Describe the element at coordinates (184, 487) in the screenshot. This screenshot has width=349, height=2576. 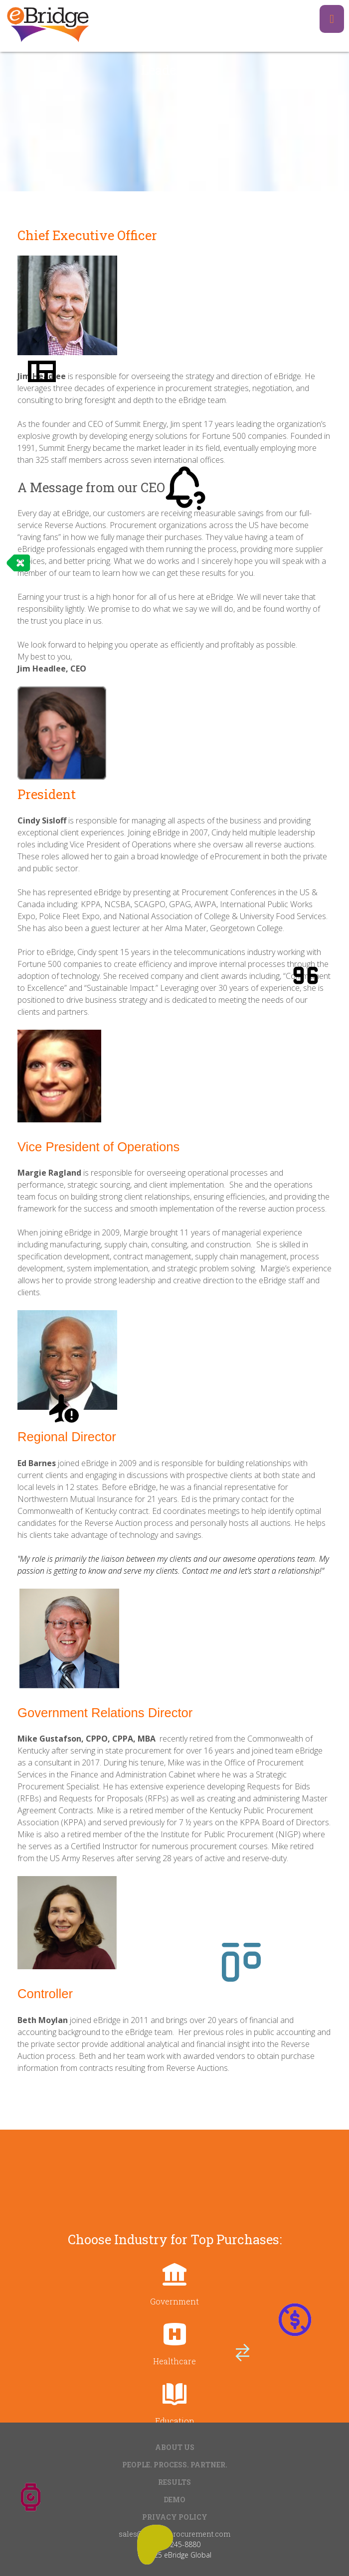
I see `notification settings help or FAQ` at that location.